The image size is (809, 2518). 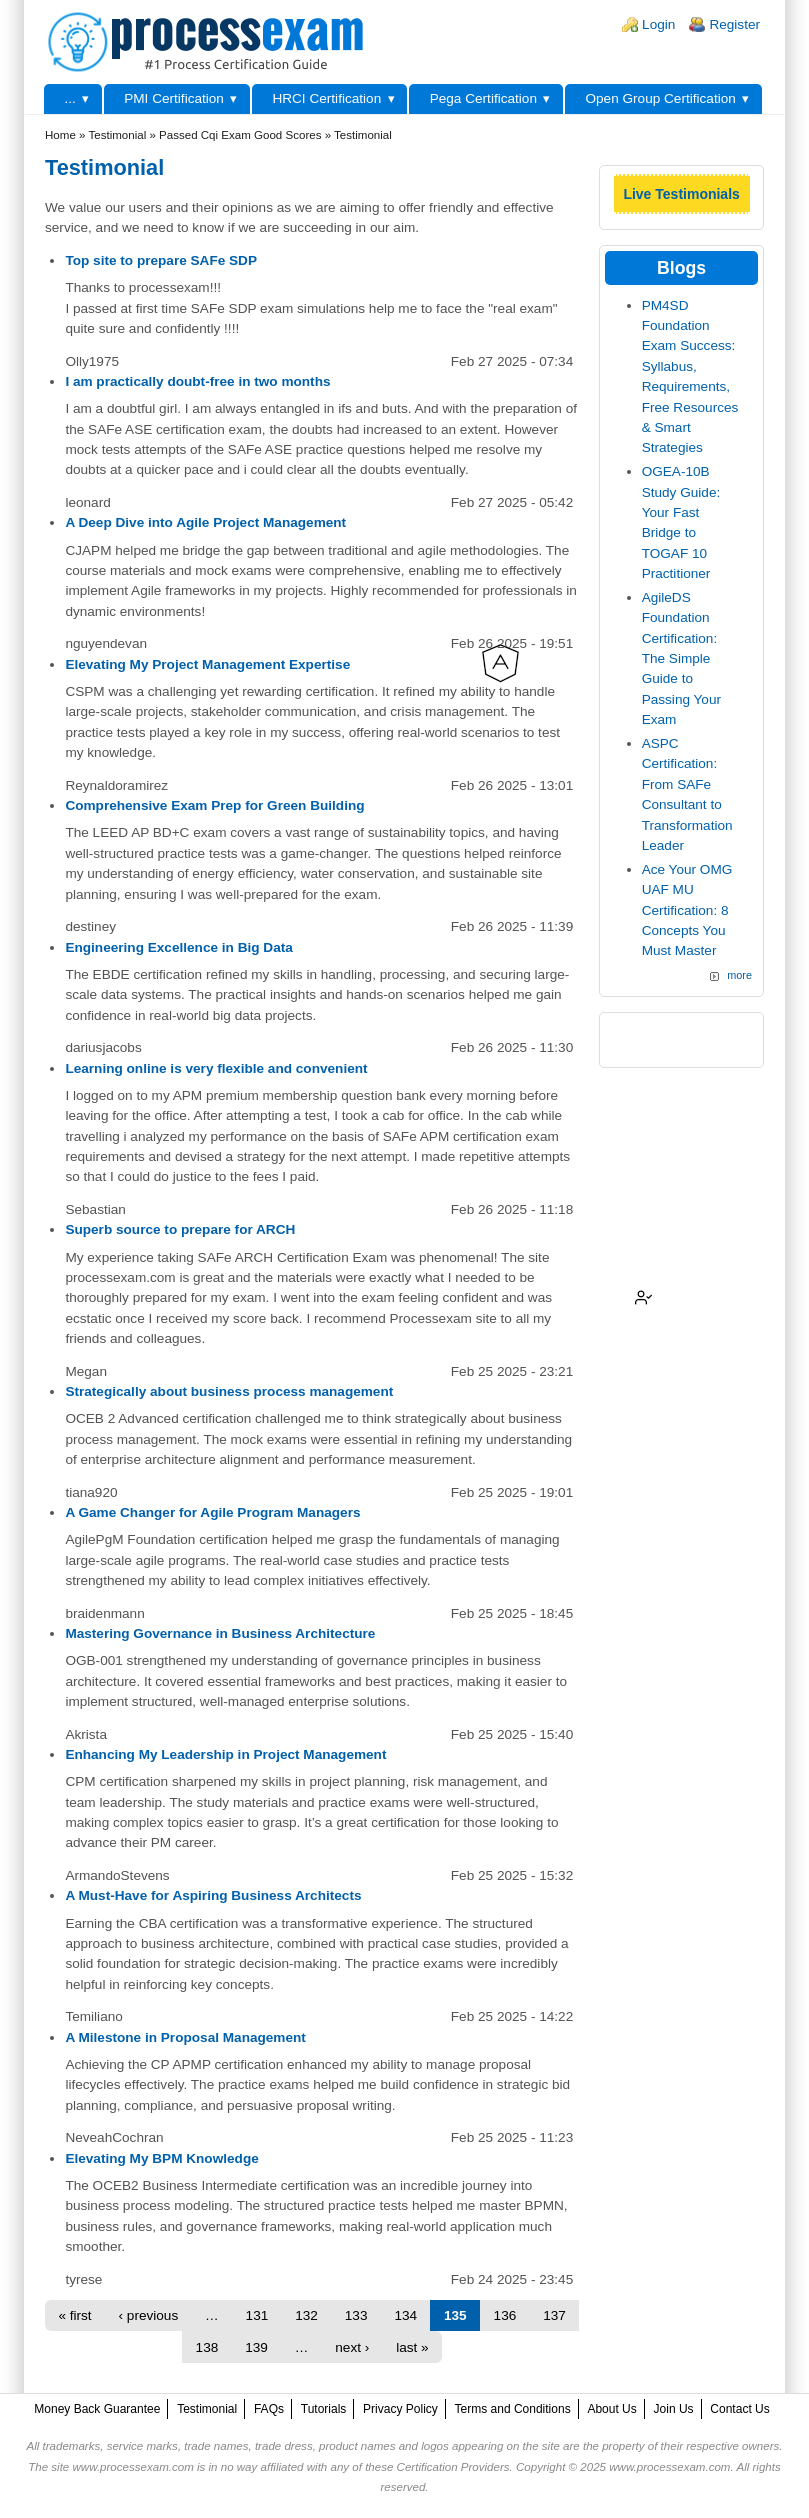 What do you see at coordinates (643, 1297) in the screenshot?
I see `verify or approve a user account` at bounding box center [643, 1297].